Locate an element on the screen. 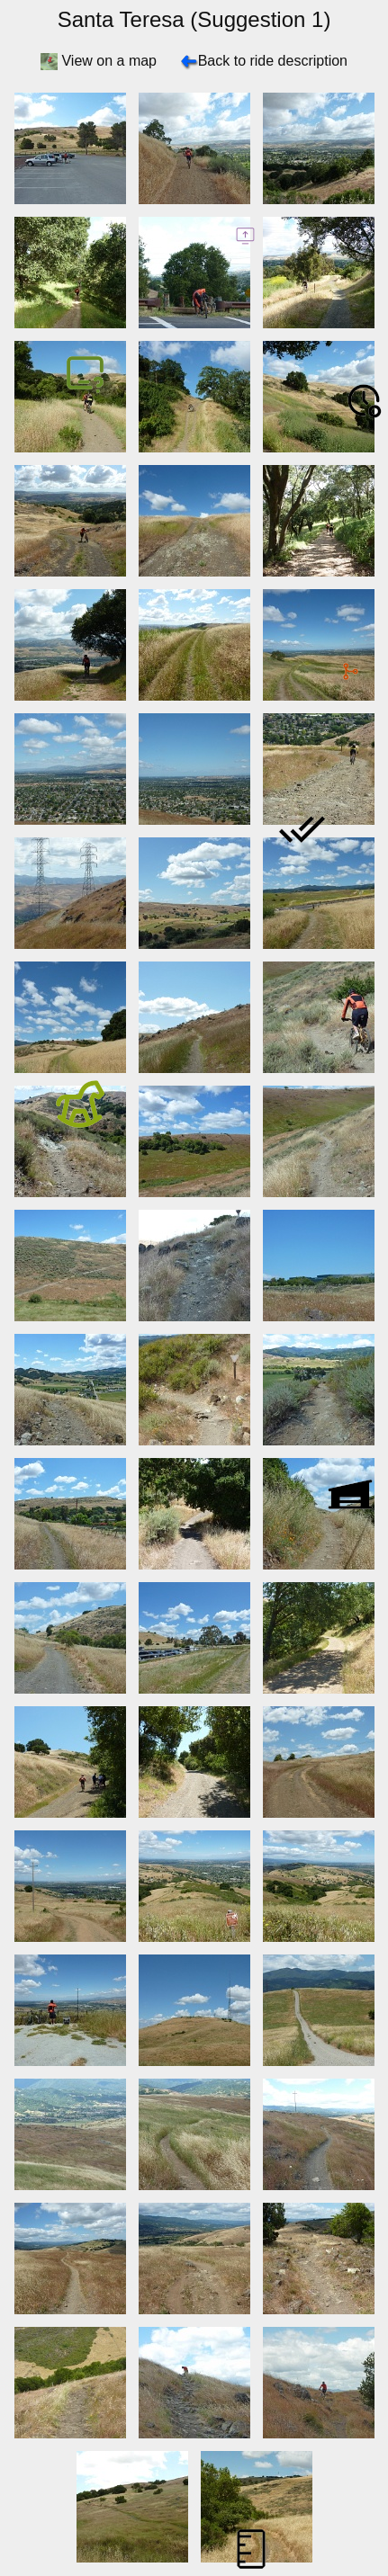 This screenshot has height=2576, width=388. upload file to display or screen is located at coordinates (245, 235).